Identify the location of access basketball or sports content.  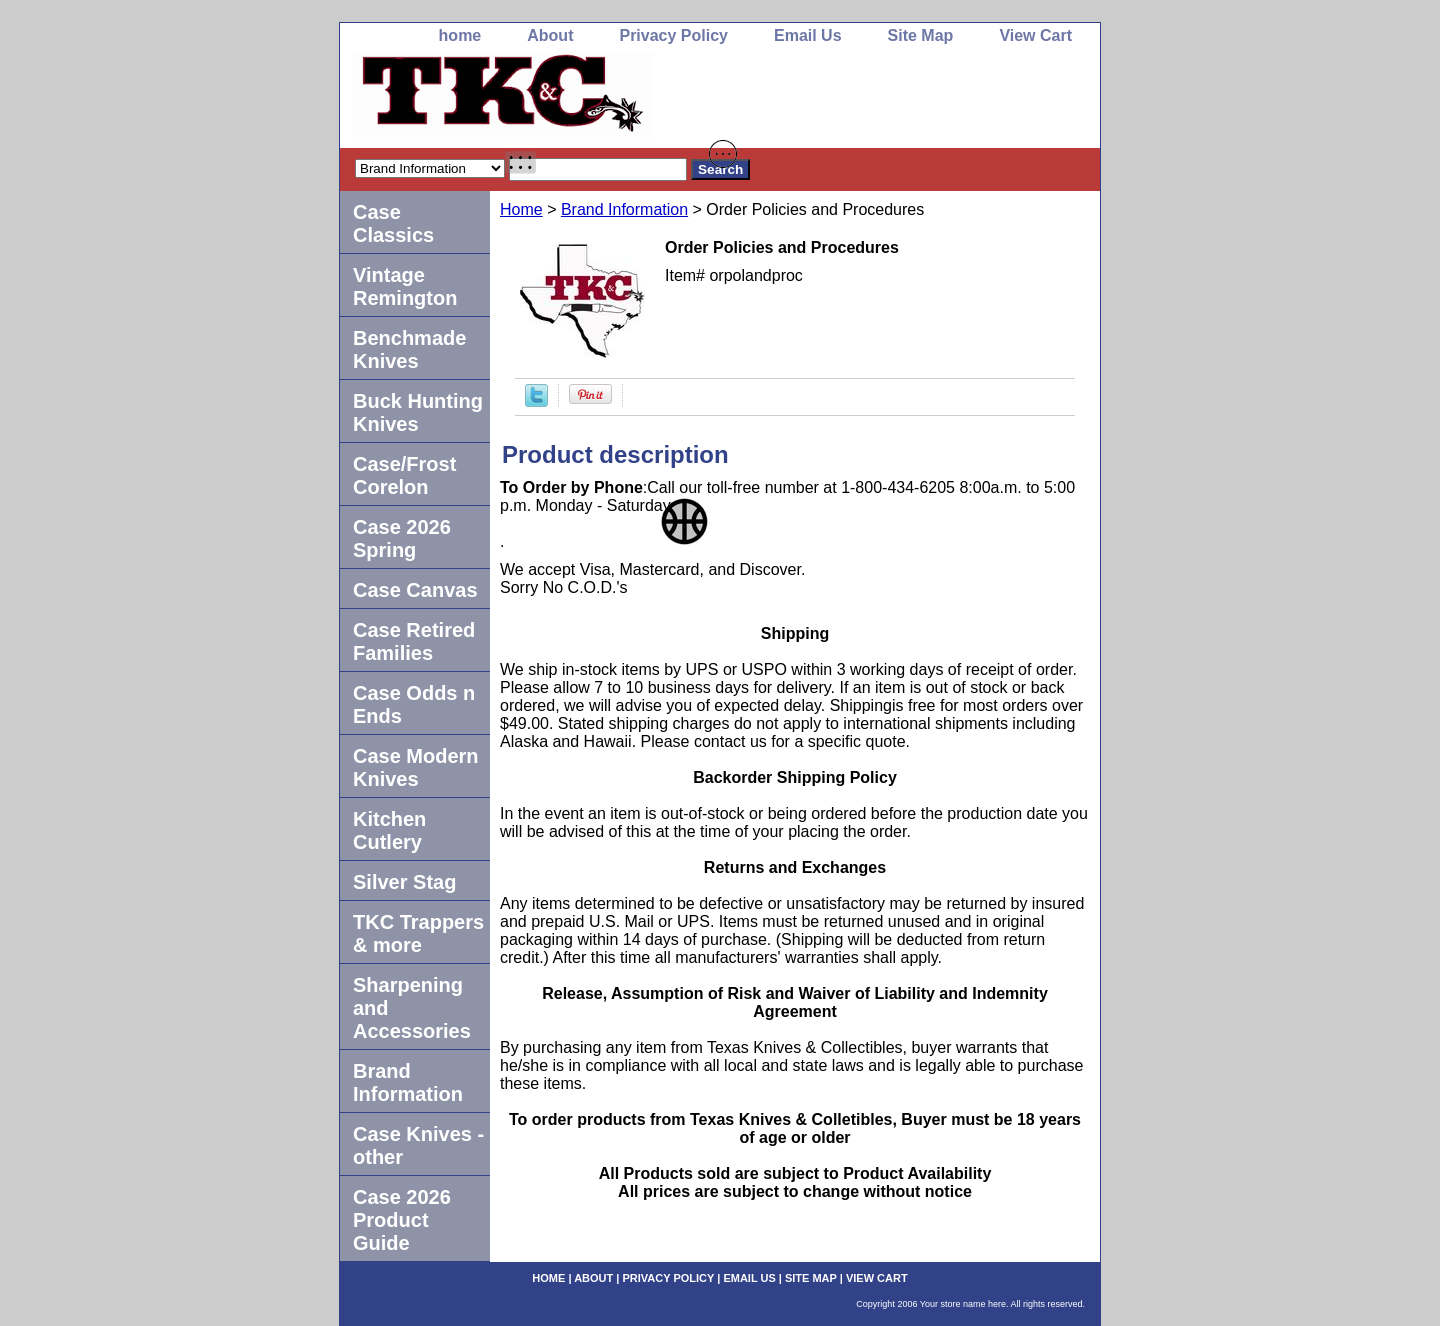
(684, 521).